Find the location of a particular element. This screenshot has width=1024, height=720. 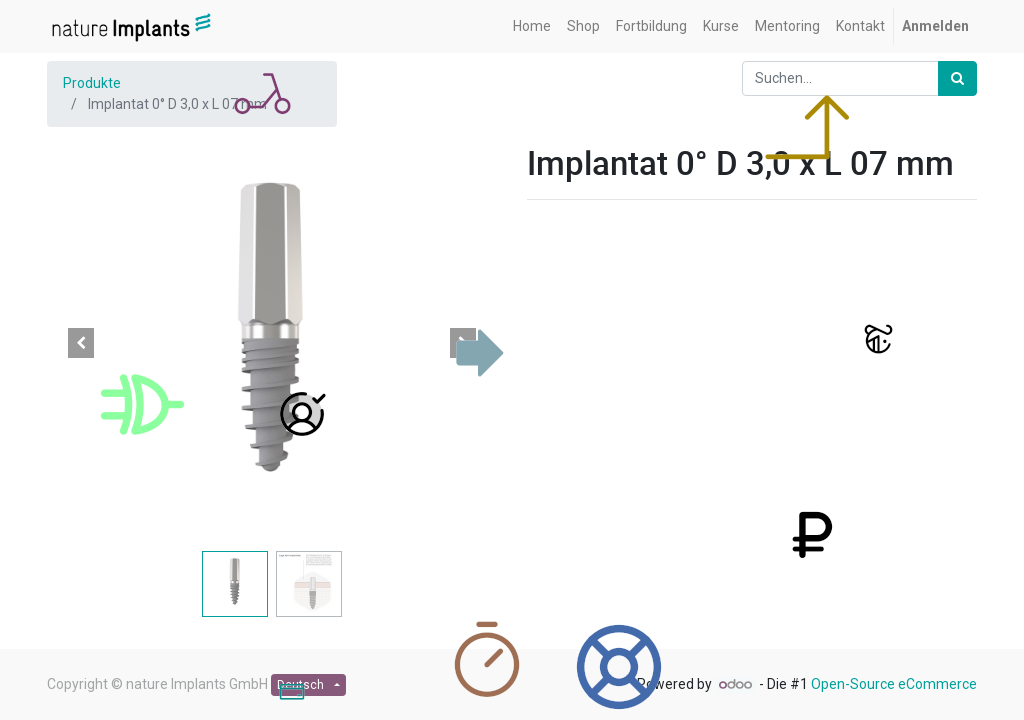

verified user profile is located at coordinates (302, 414).